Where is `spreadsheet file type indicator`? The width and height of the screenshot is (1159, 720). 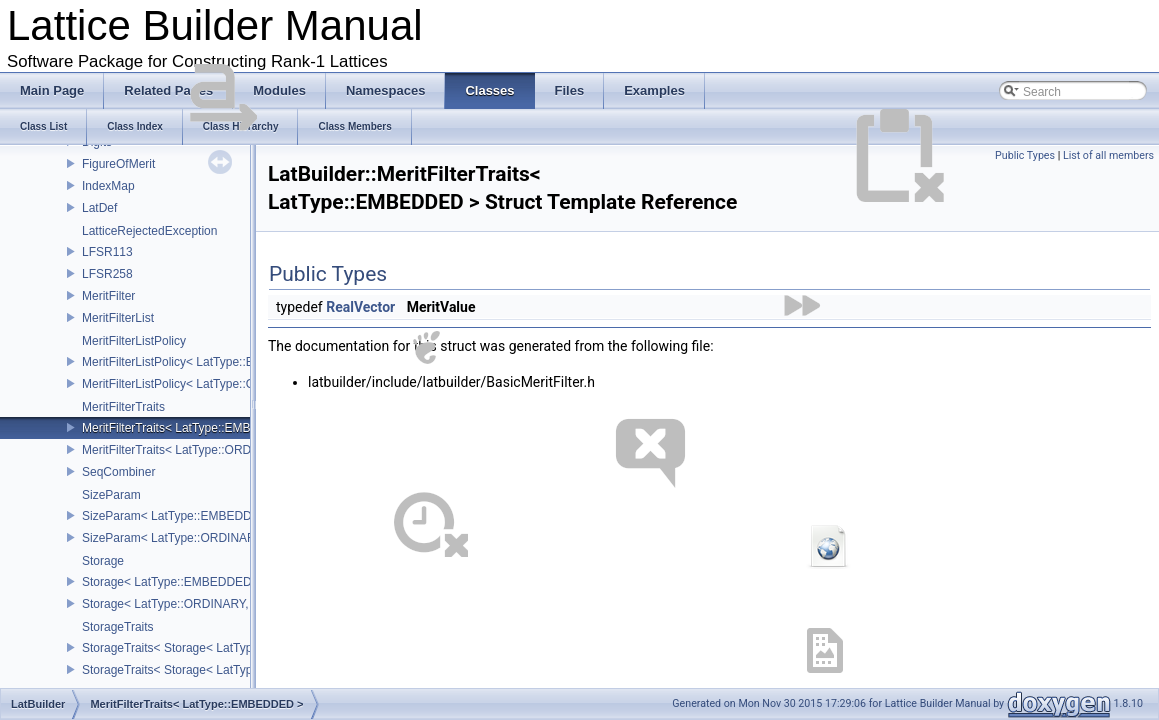
spreadsheet file type indicator is located at coordinates (825, 649).